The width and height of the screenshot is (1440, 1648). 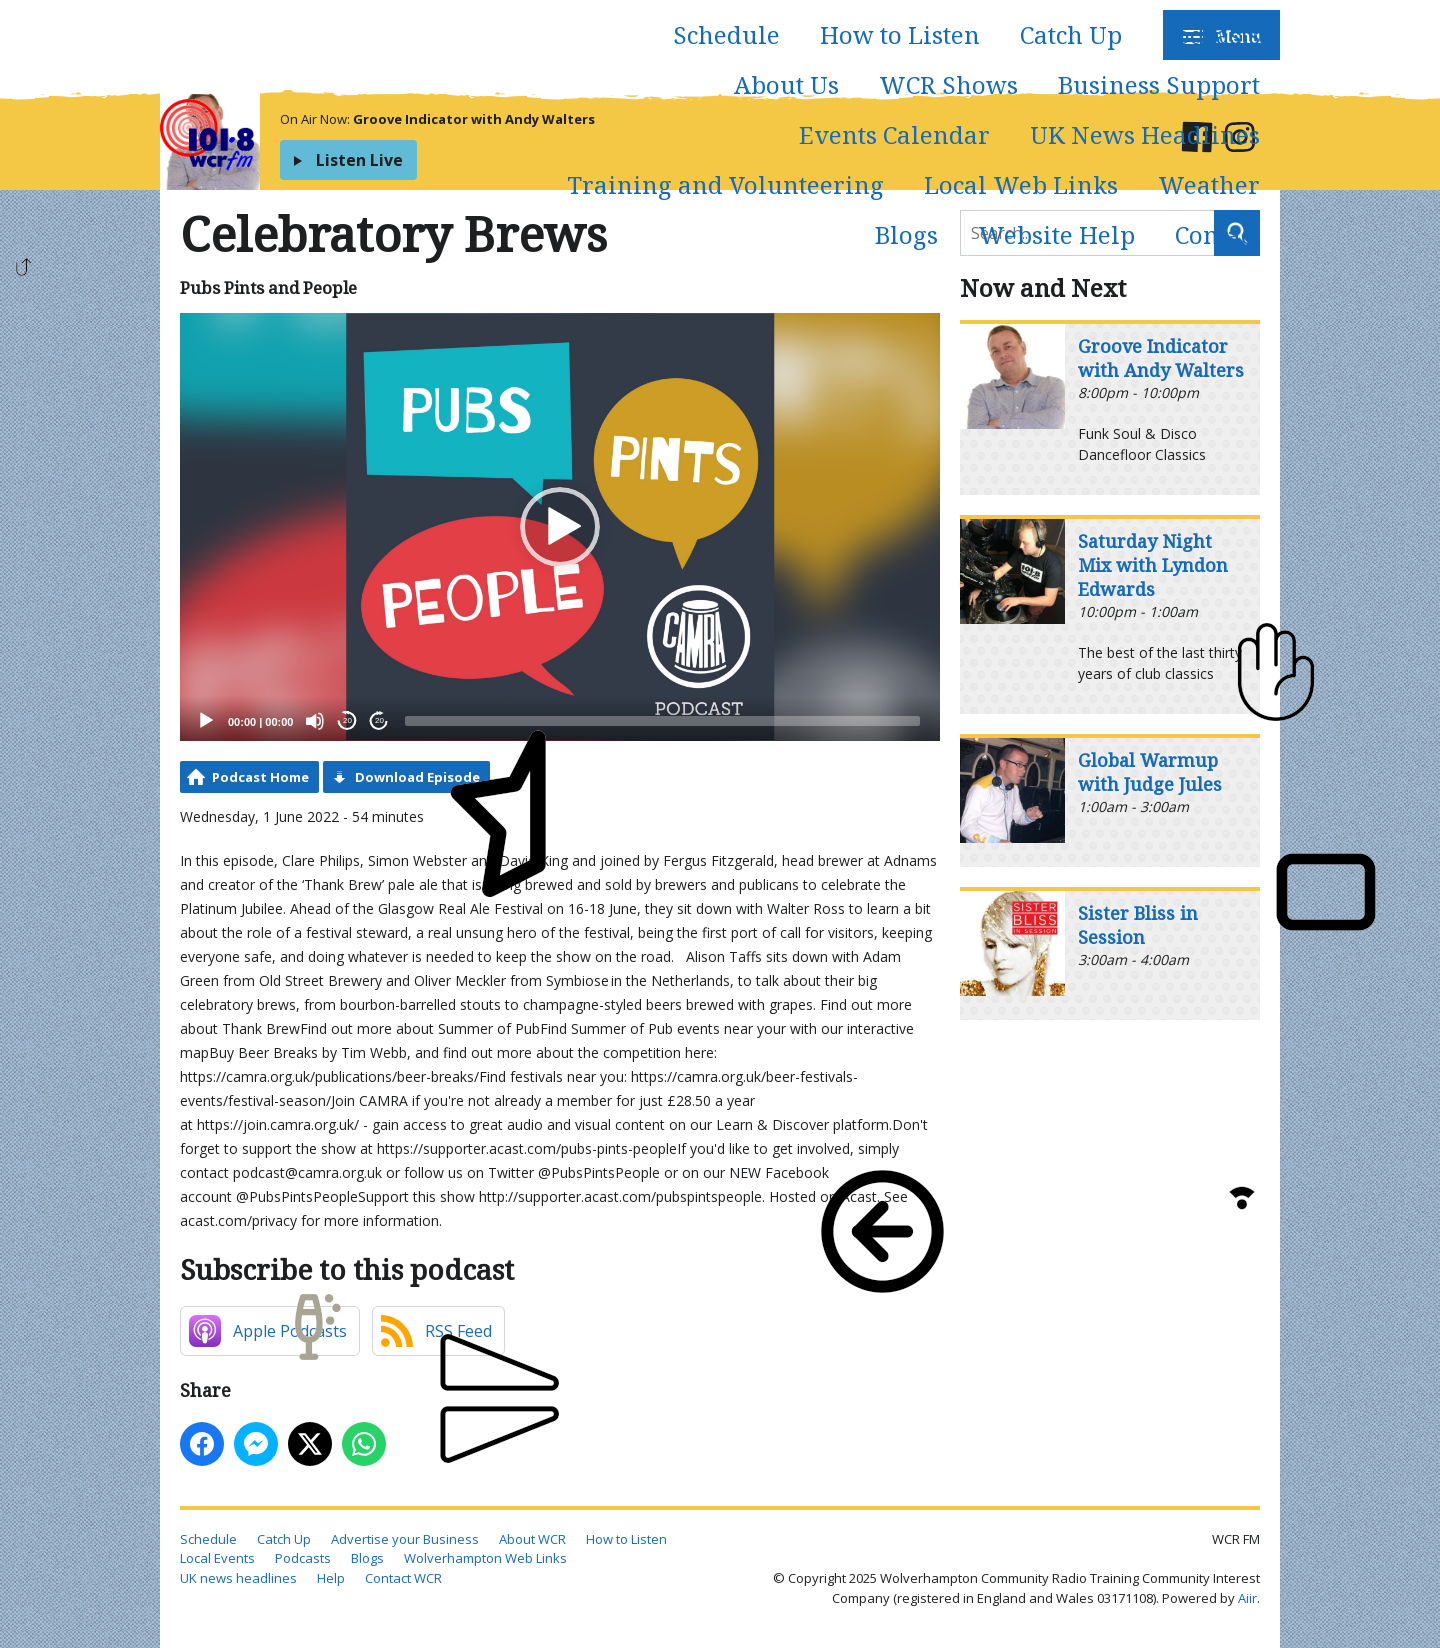 What do you see at coordinates (311, 1327) in the screenshot?
I see `celebrate an achievement or milestone` at bounding box center [311, 1327].